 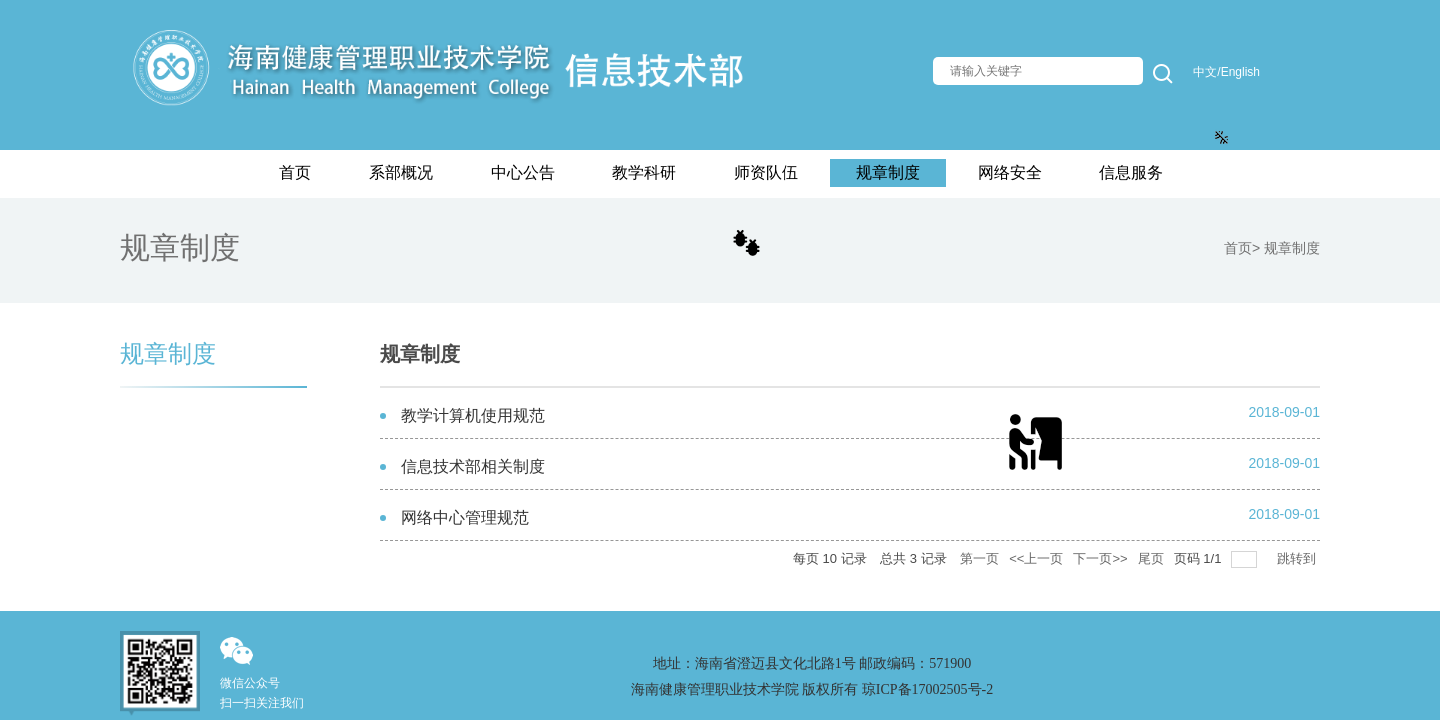 What do you see at coordinates (746, 243) in the screenshot?
I see `view bug reports or known issues` at bounding box center [746, 243].